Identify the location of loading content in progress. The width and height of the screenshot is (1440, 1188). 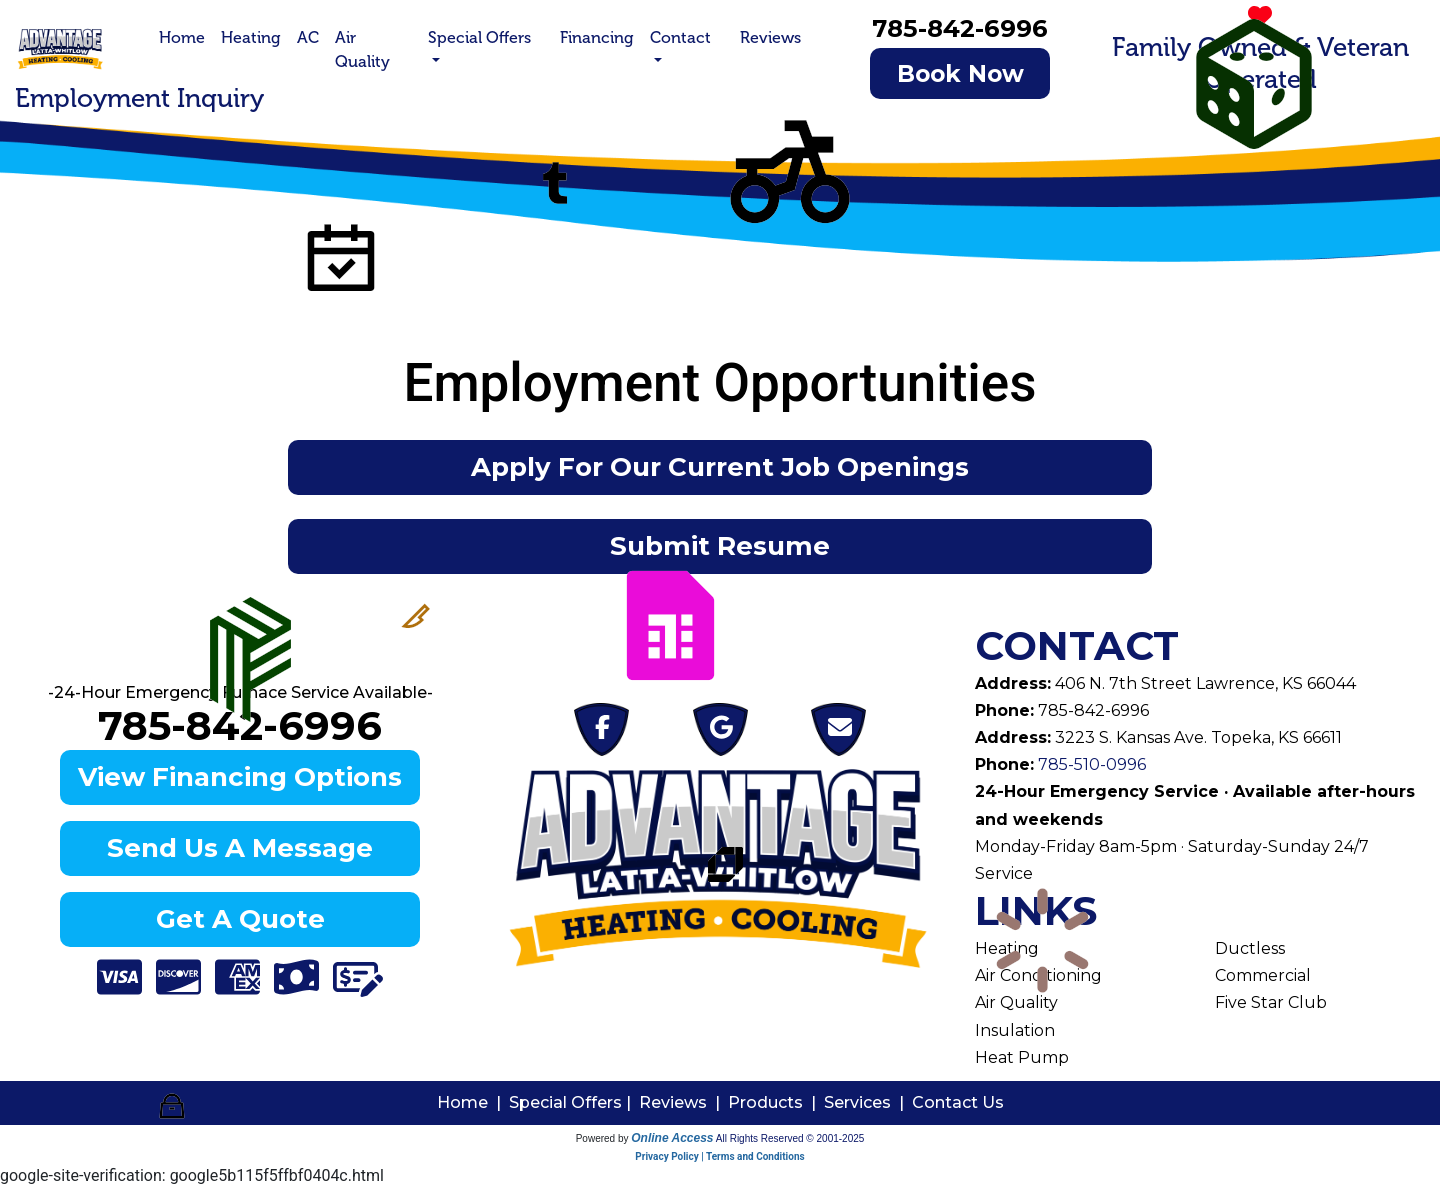
(1042, 940).